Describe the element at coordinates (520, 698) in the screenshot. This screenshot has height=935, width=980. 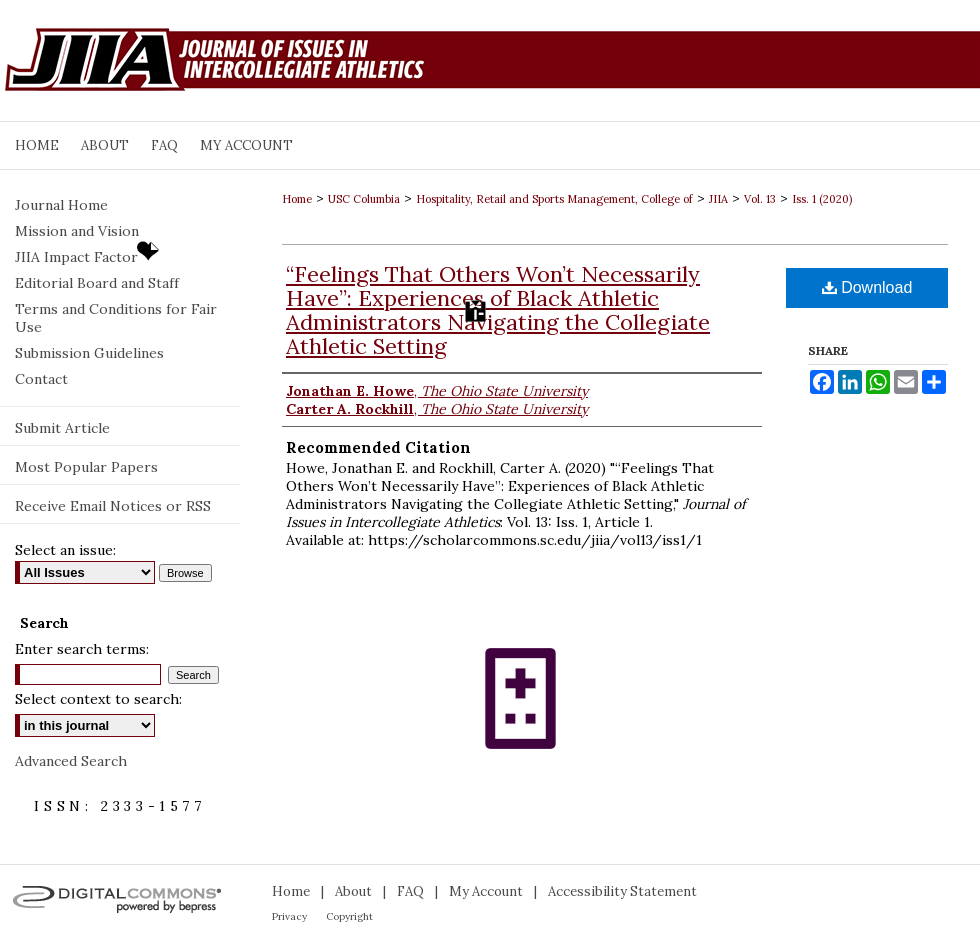
I see `access remote control settings` at that location.